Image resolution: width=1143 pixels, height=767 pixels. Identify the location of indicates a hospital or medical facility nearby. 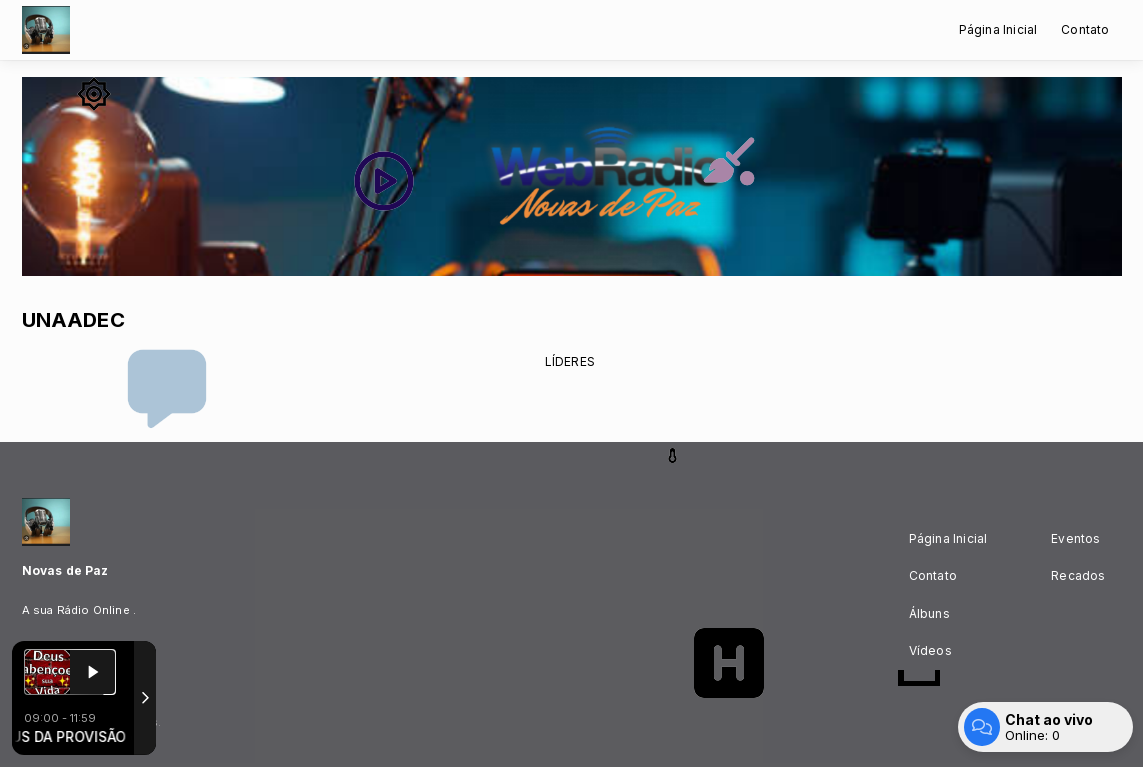
(729, 663).